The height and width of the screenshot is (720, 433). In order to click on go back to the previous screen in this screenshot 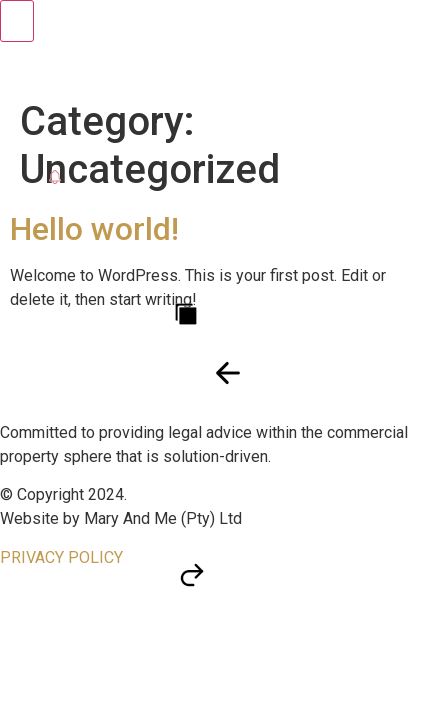, I will do `click(228, 373)`.